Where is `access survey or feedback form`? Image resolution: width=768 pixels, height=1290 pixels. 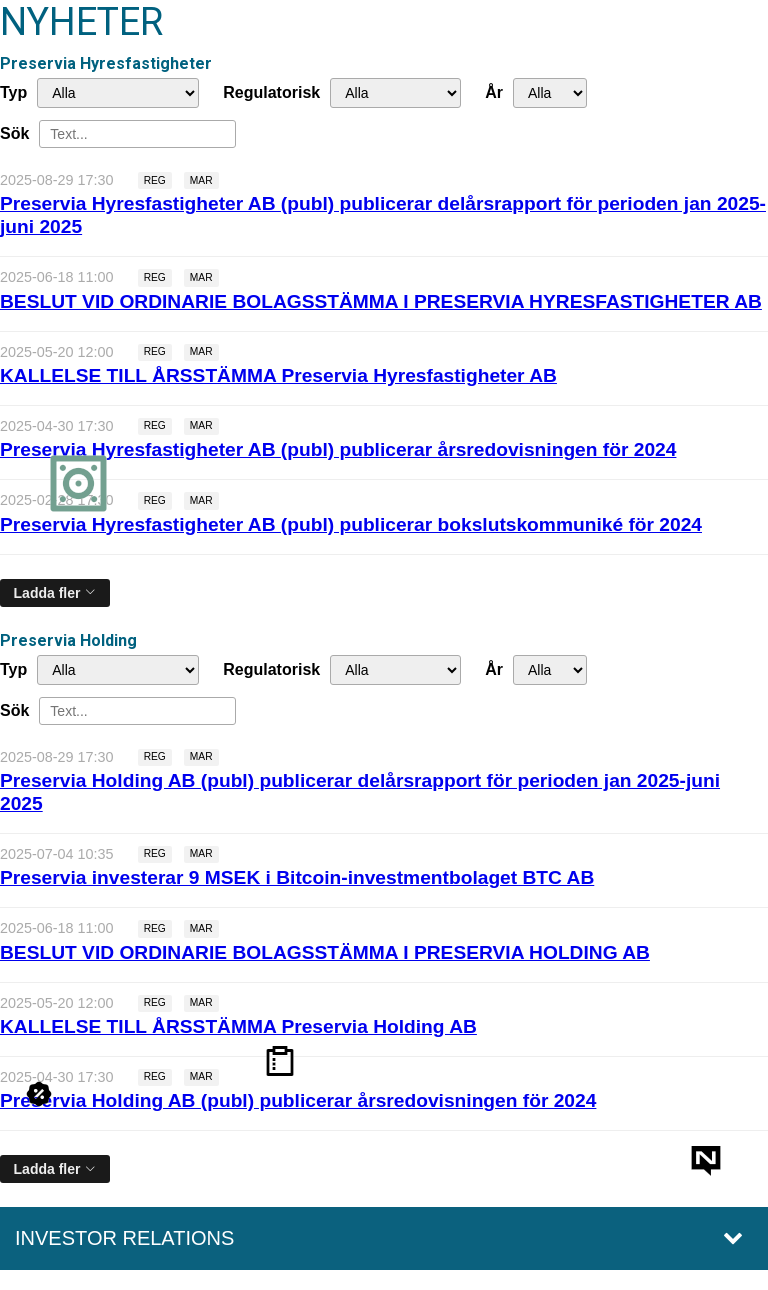 access survey or feedback form is located at coordinates (280, 1061).